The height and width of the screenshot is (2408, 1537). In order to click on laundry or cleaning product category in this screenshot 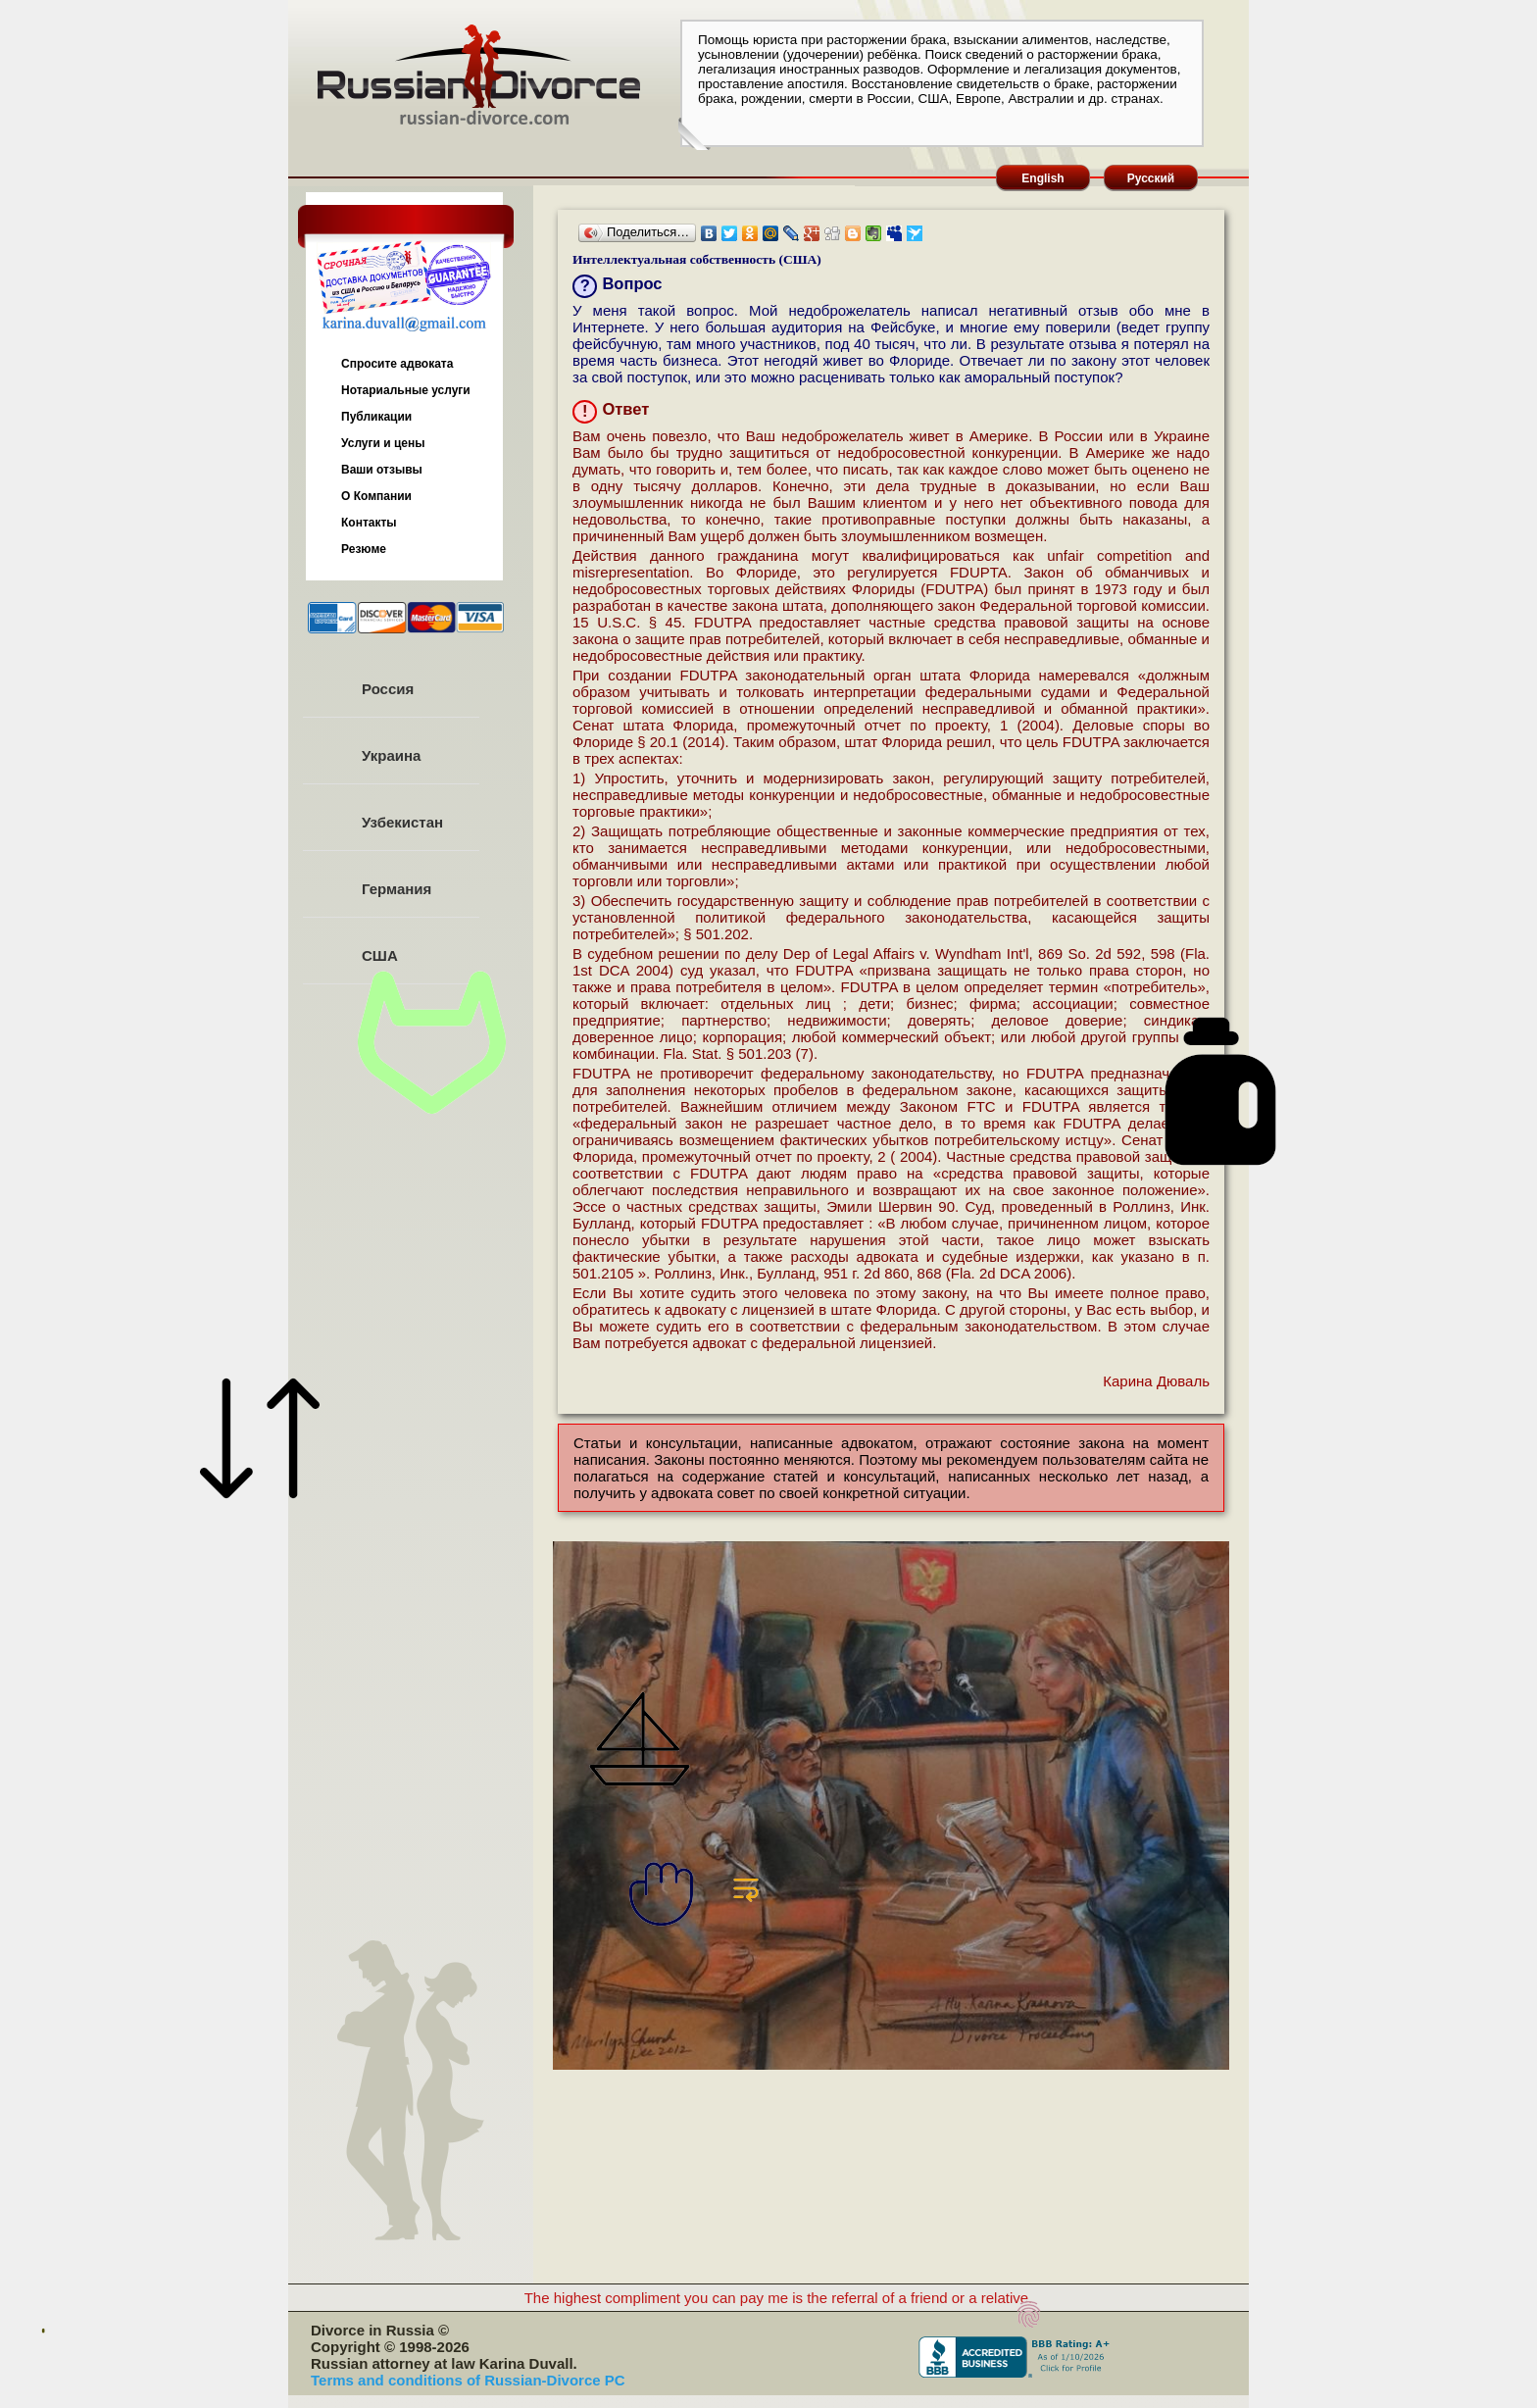, I will do `click(1220, 1091)`.